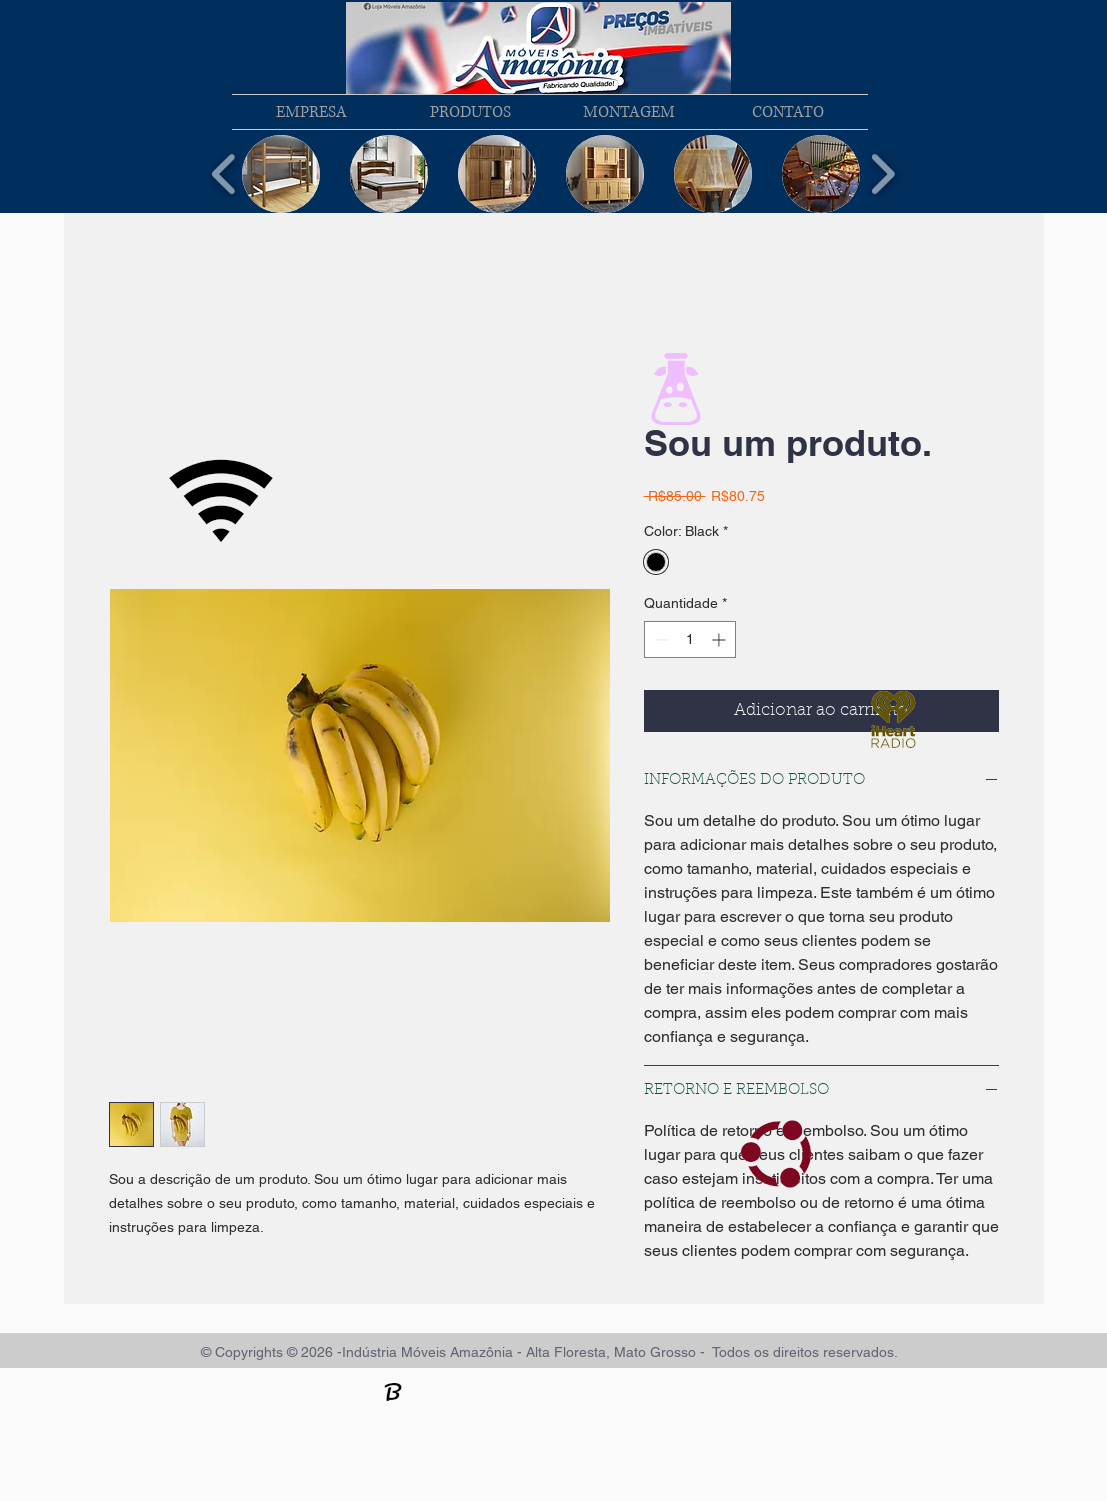 Image resolution: width=1107 pixels, height=1501 pixels. Describe the element at coordinates (221, 501) in the screenshot. I see `indicates active wifi connection` at that location.